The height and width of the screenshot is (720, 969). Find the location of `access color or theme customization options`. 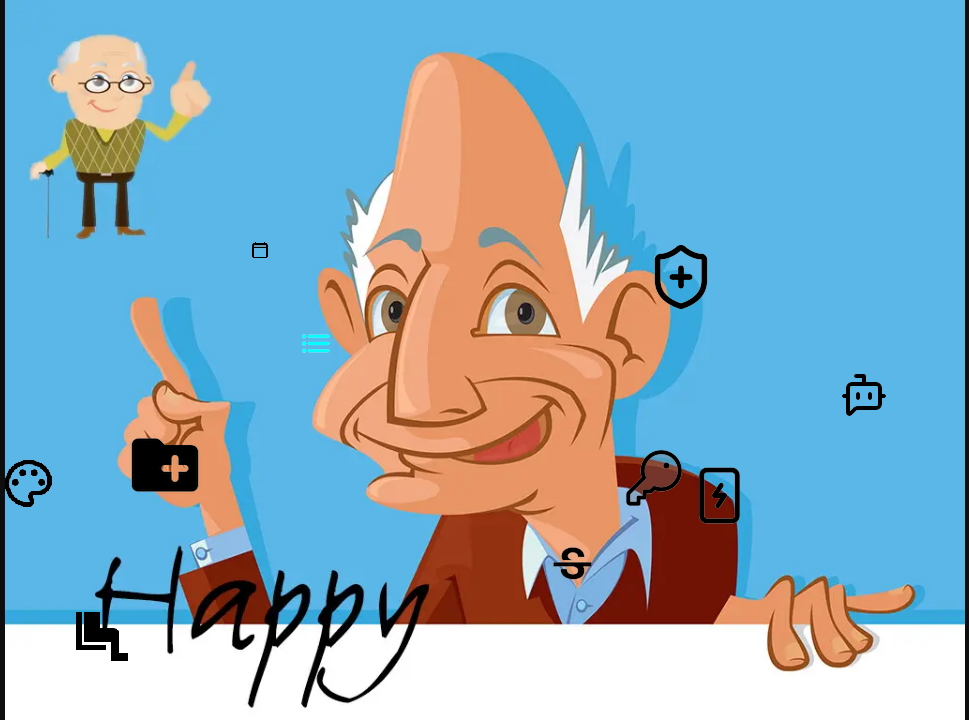

access color or theme customization options is located at coordinates (28, 483).